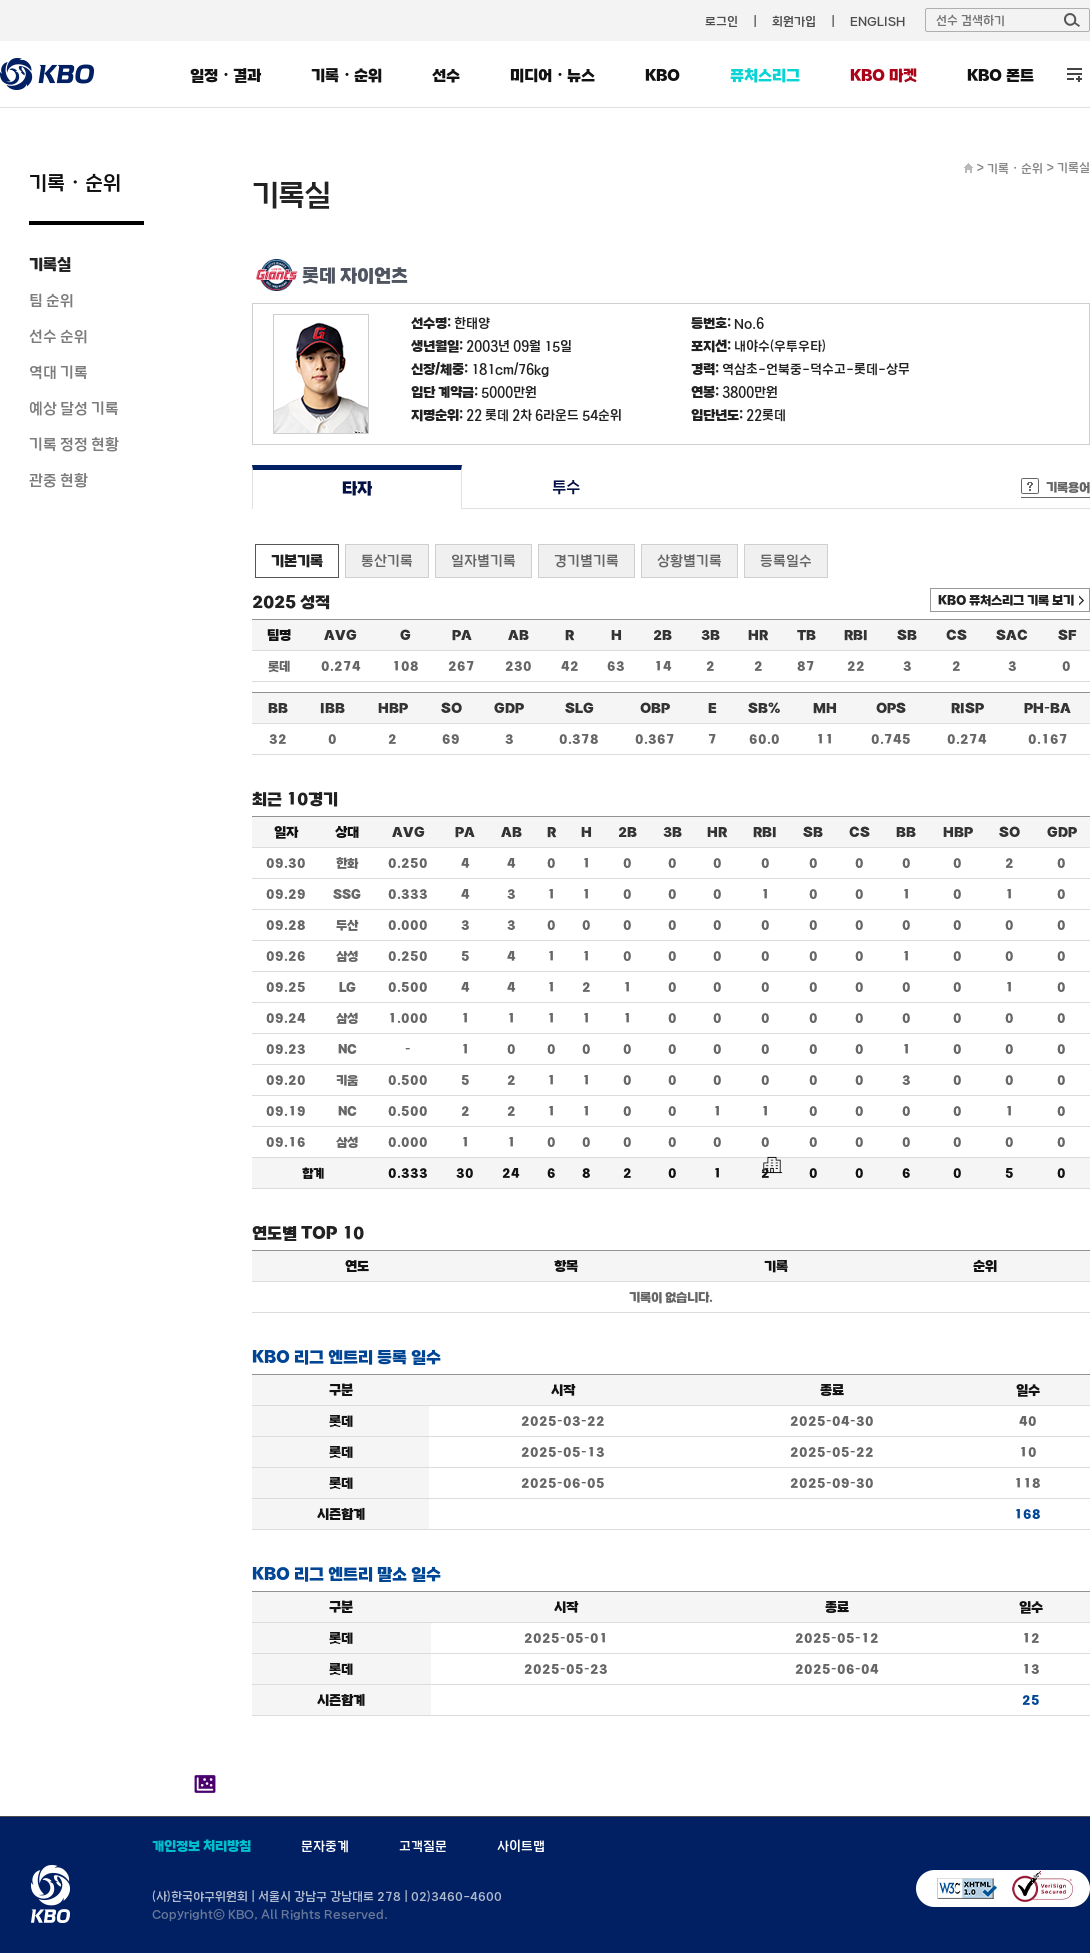  What do you see at coordinates (772, 1165) in the screenshot?
I see `view apartment or residential properties` at bounding box center [772, 1165].